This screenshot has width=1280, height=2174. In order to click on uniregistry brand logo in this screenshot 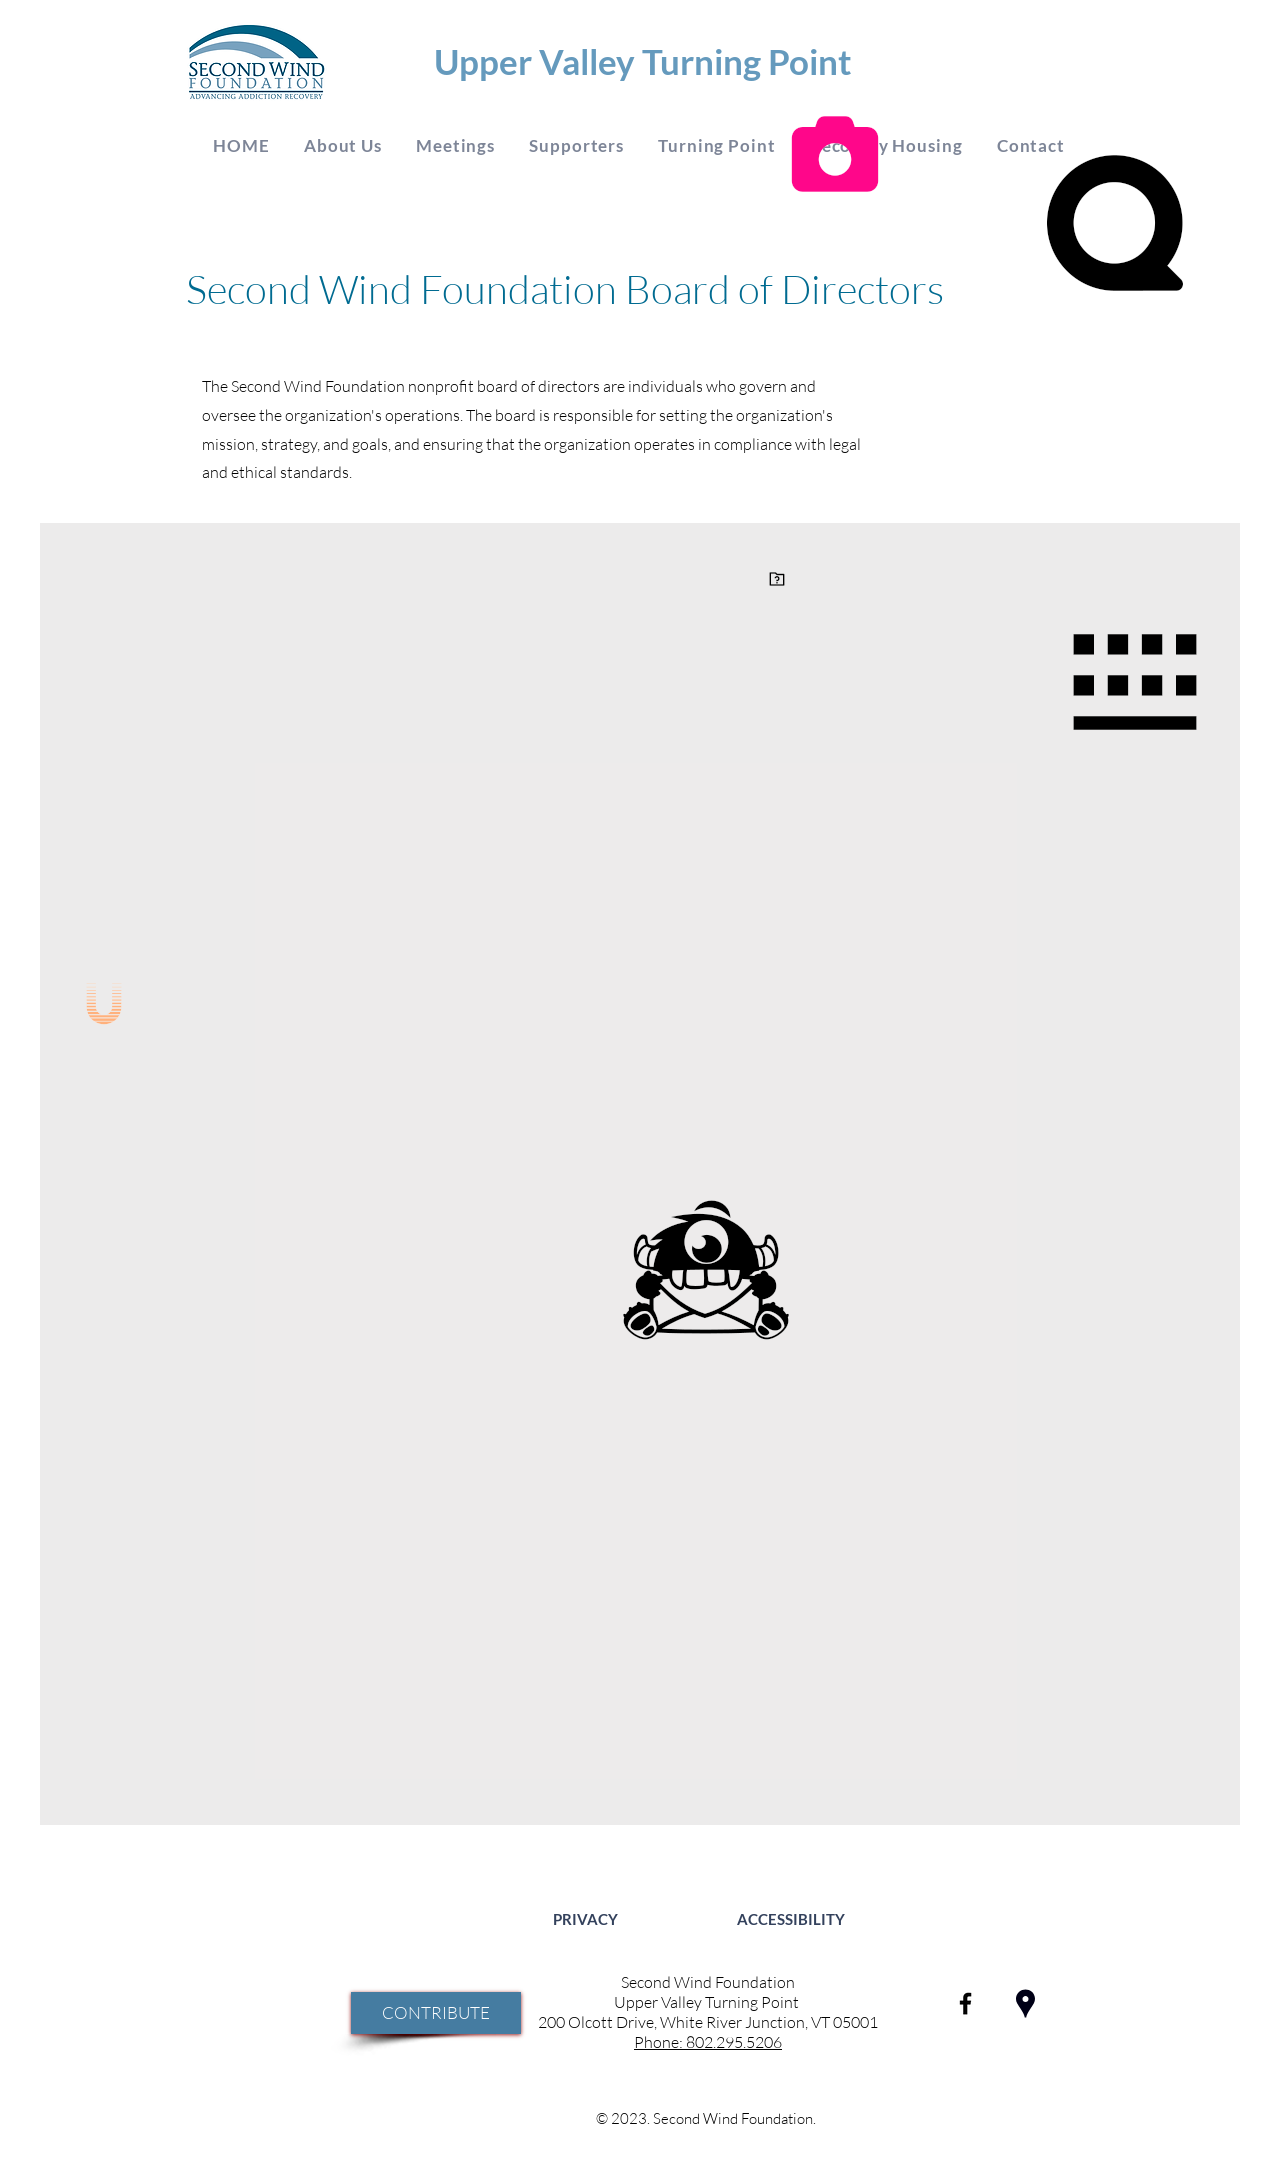, I will do `click(104, 1004)`.